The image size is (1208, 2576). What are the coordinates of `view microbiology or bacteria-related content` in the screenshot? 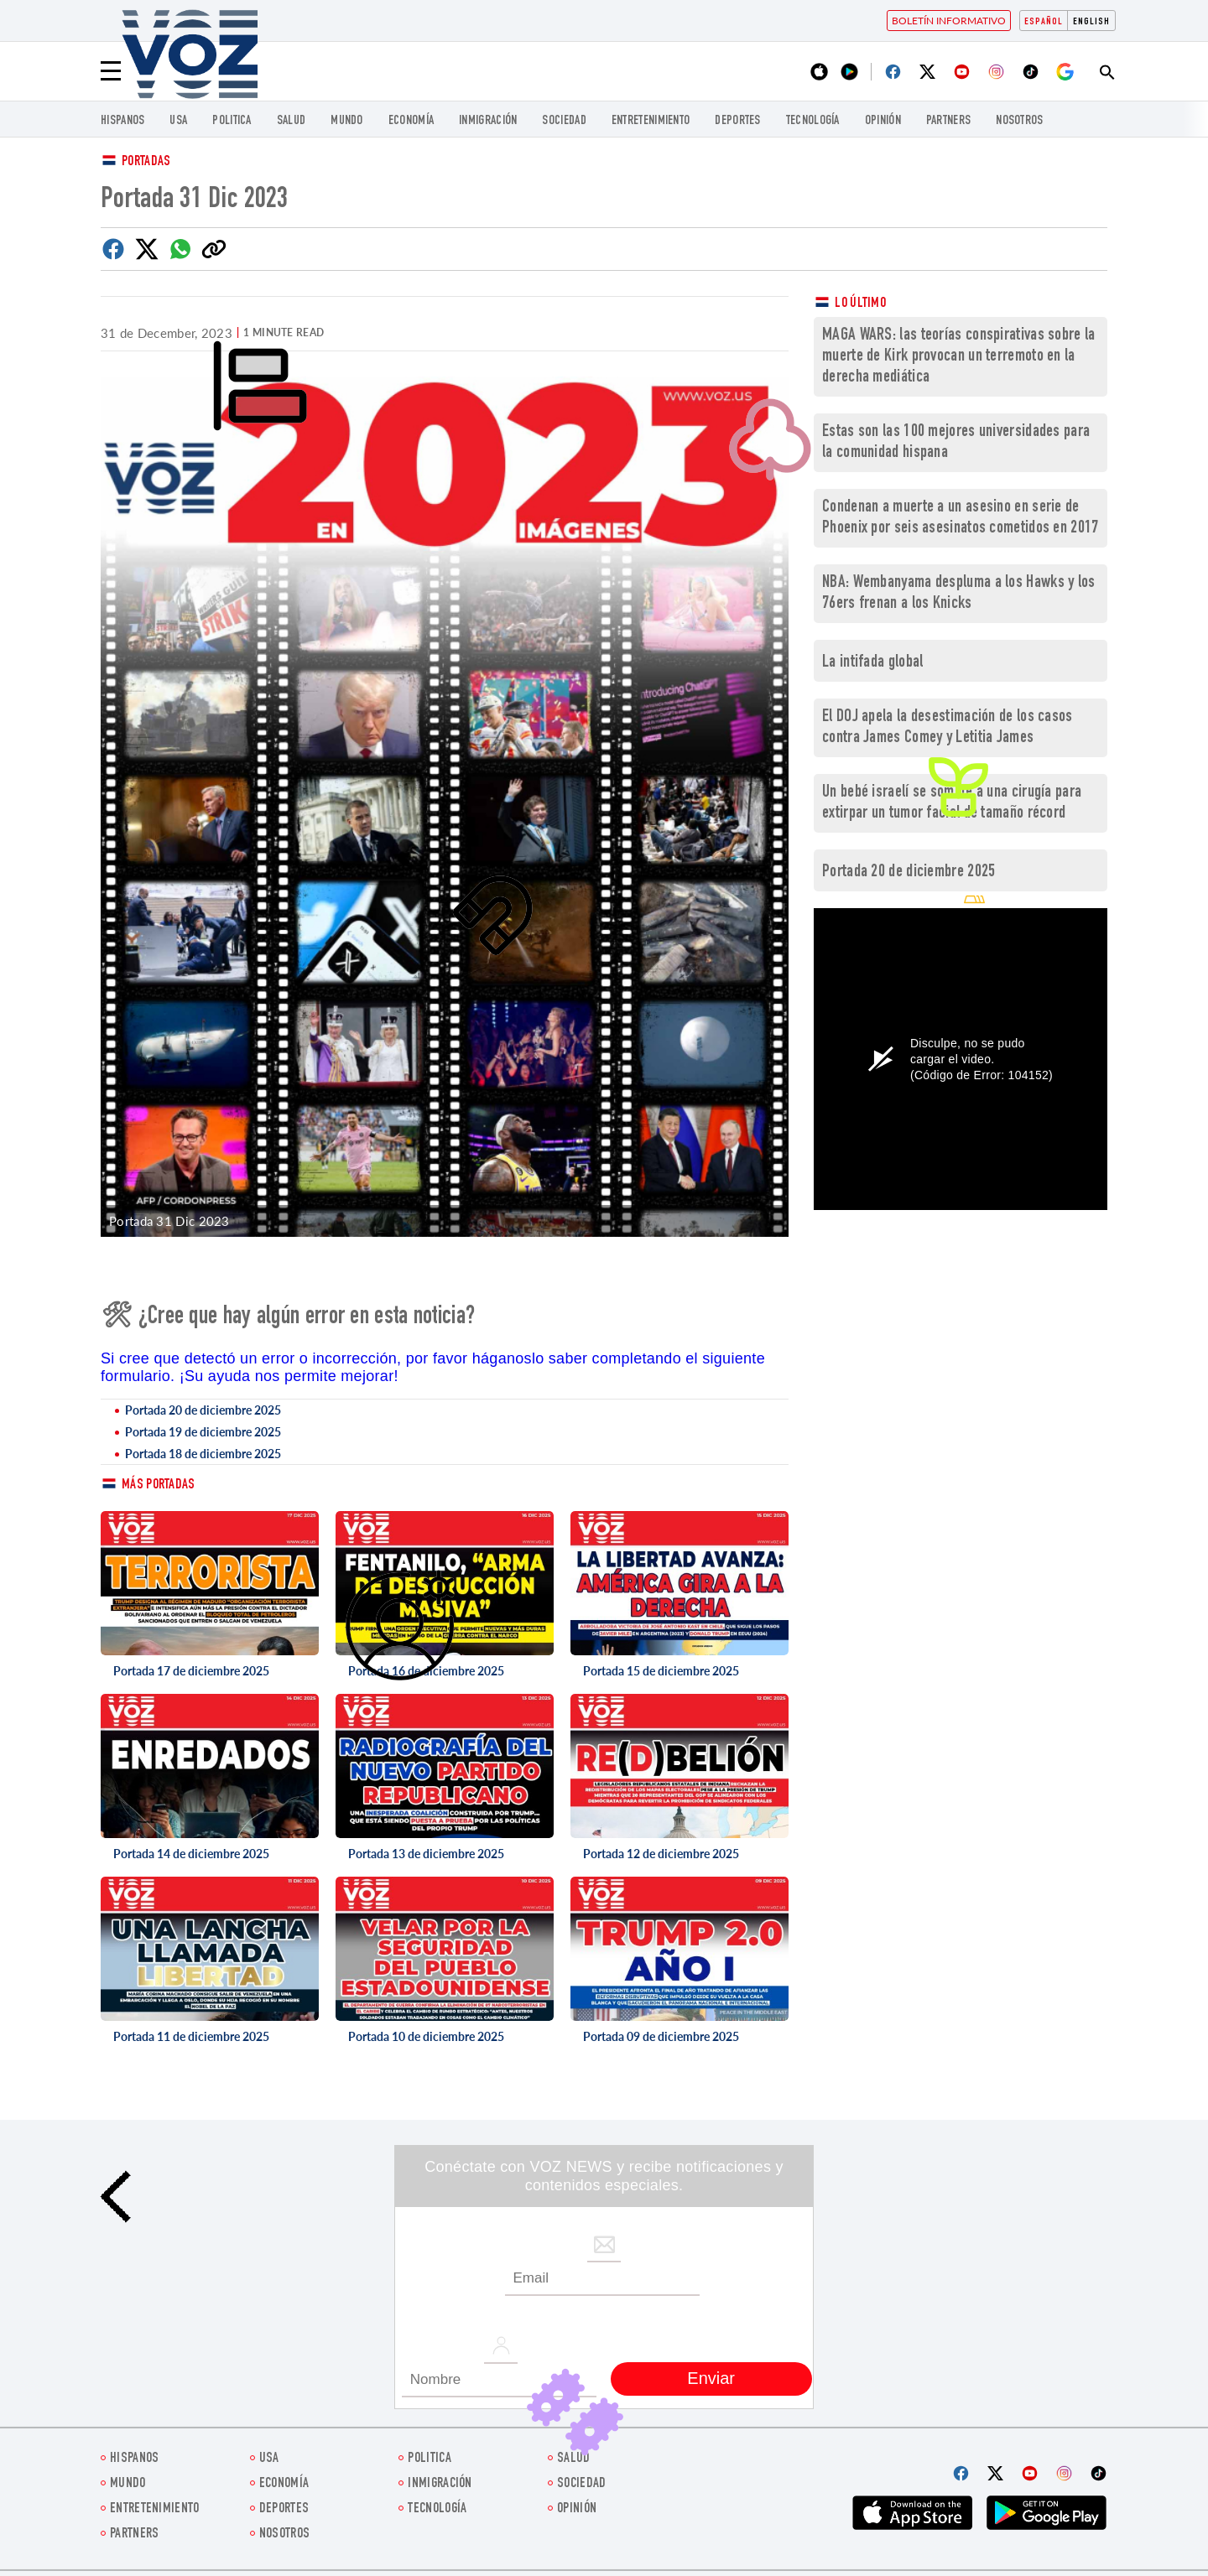 It's located at (575, 2412).